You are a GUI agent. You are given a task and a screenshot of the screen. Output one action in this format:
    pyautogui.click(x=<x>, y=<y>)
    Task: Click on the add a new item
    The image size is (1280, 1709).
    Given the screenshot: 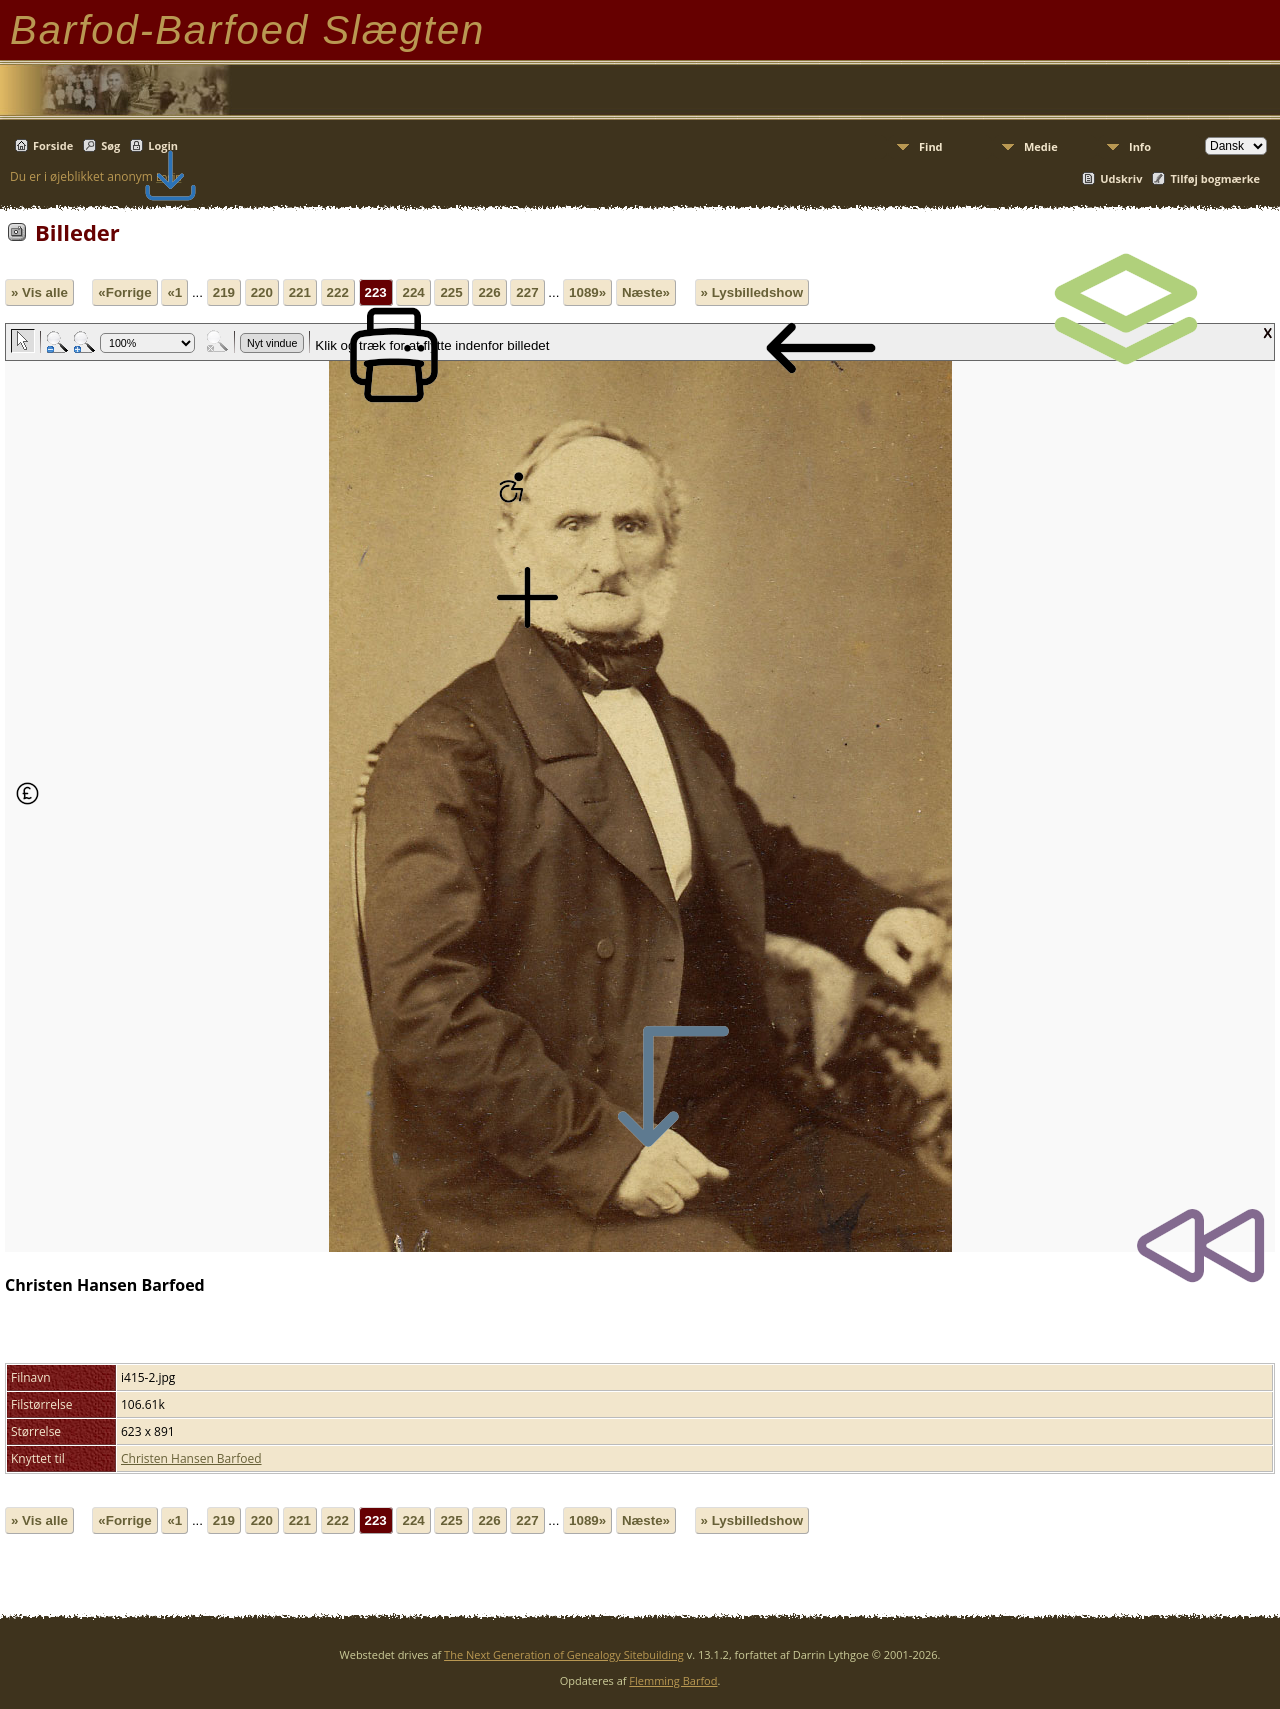 What is the action you would take?
    pyautogui.click(x=527, y=597)
    